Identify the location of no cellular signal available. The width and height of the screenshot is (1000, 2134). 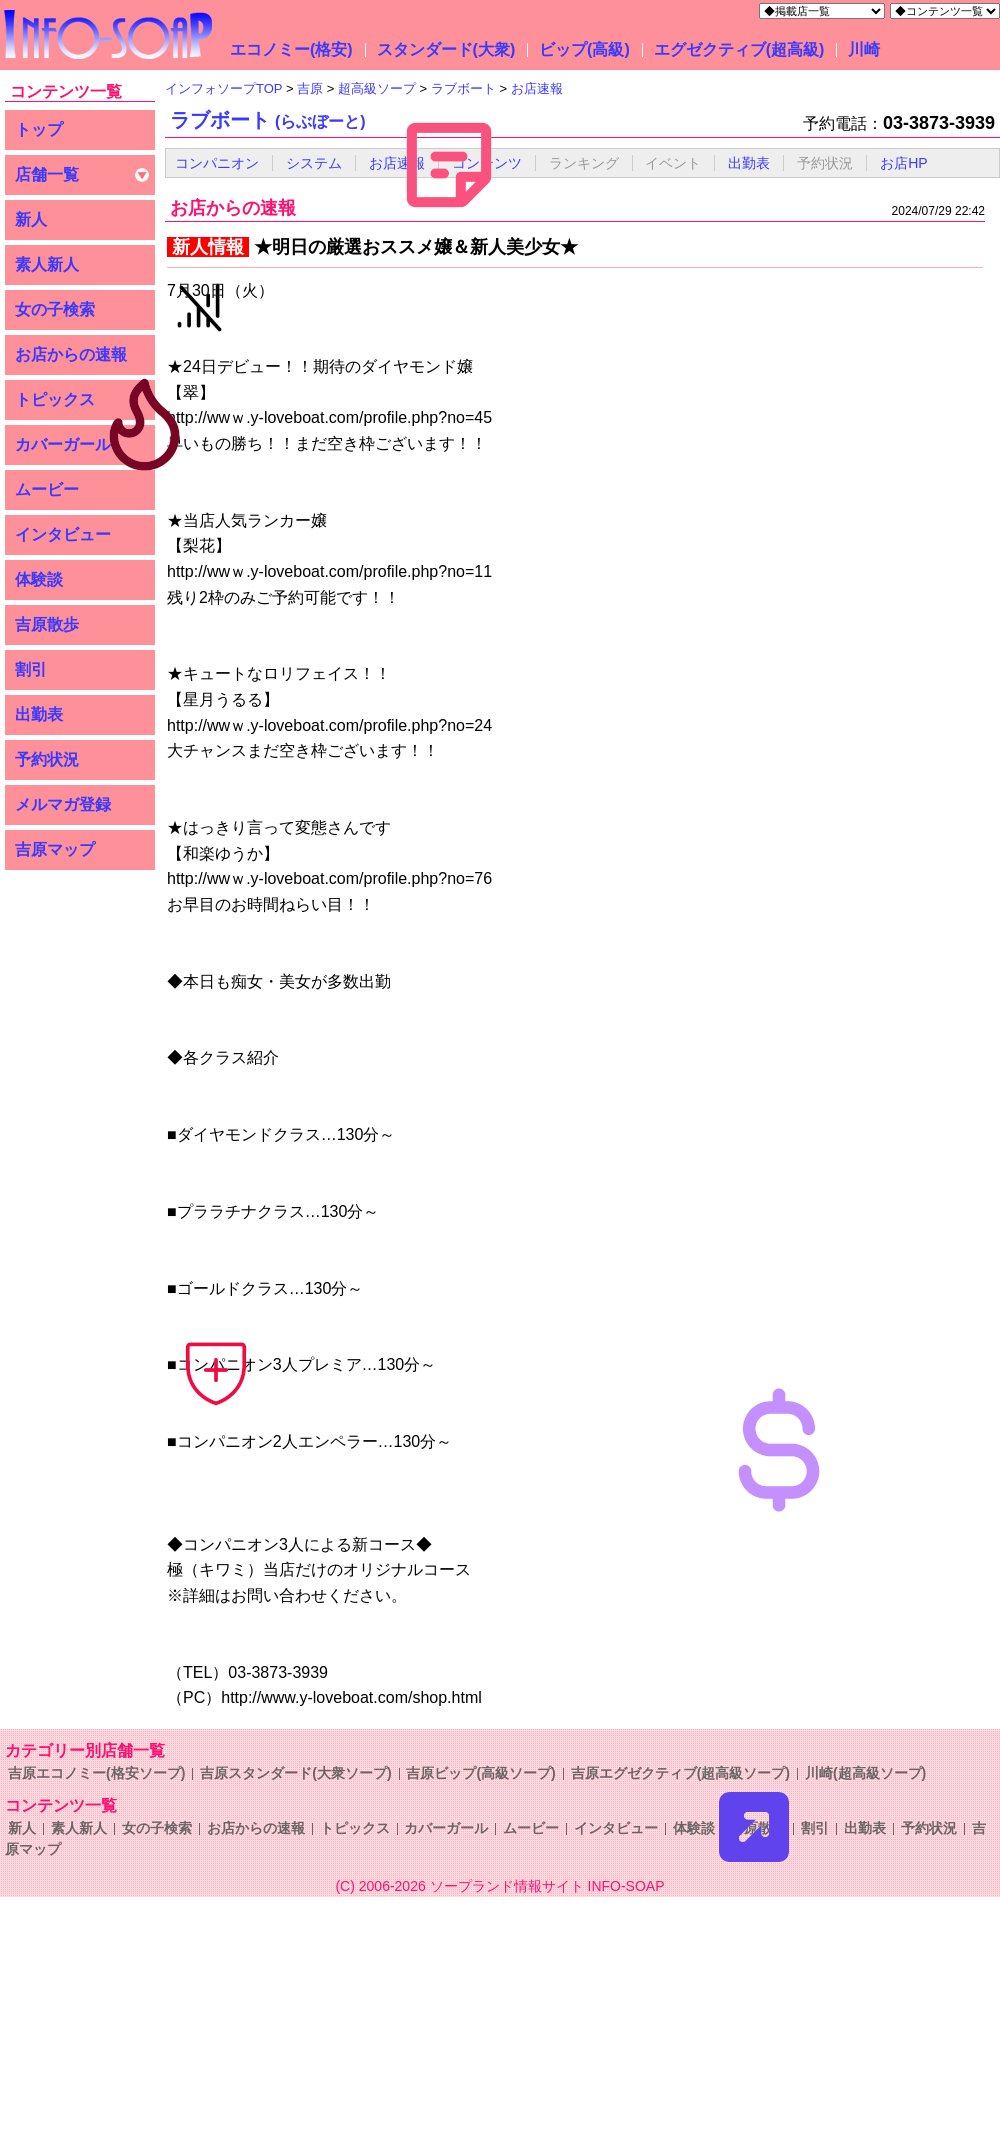
(200, 308).